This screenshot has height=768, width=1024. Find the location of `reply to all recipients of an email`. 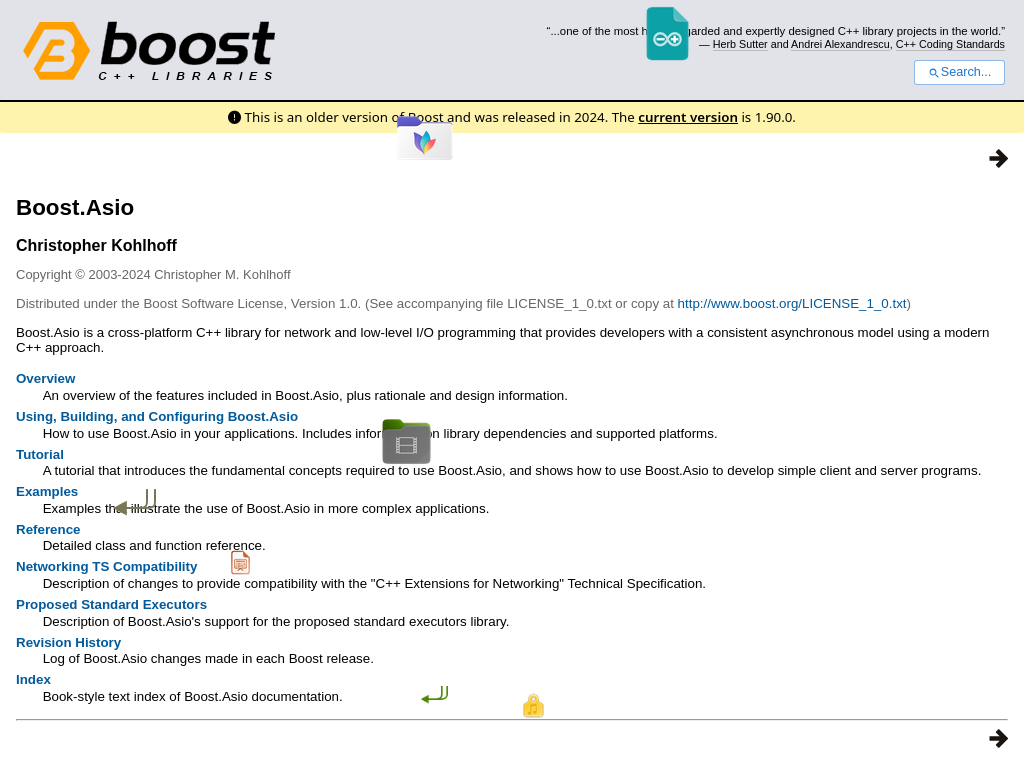

reply to all recipients of an email is located at coordinates (134, 499).